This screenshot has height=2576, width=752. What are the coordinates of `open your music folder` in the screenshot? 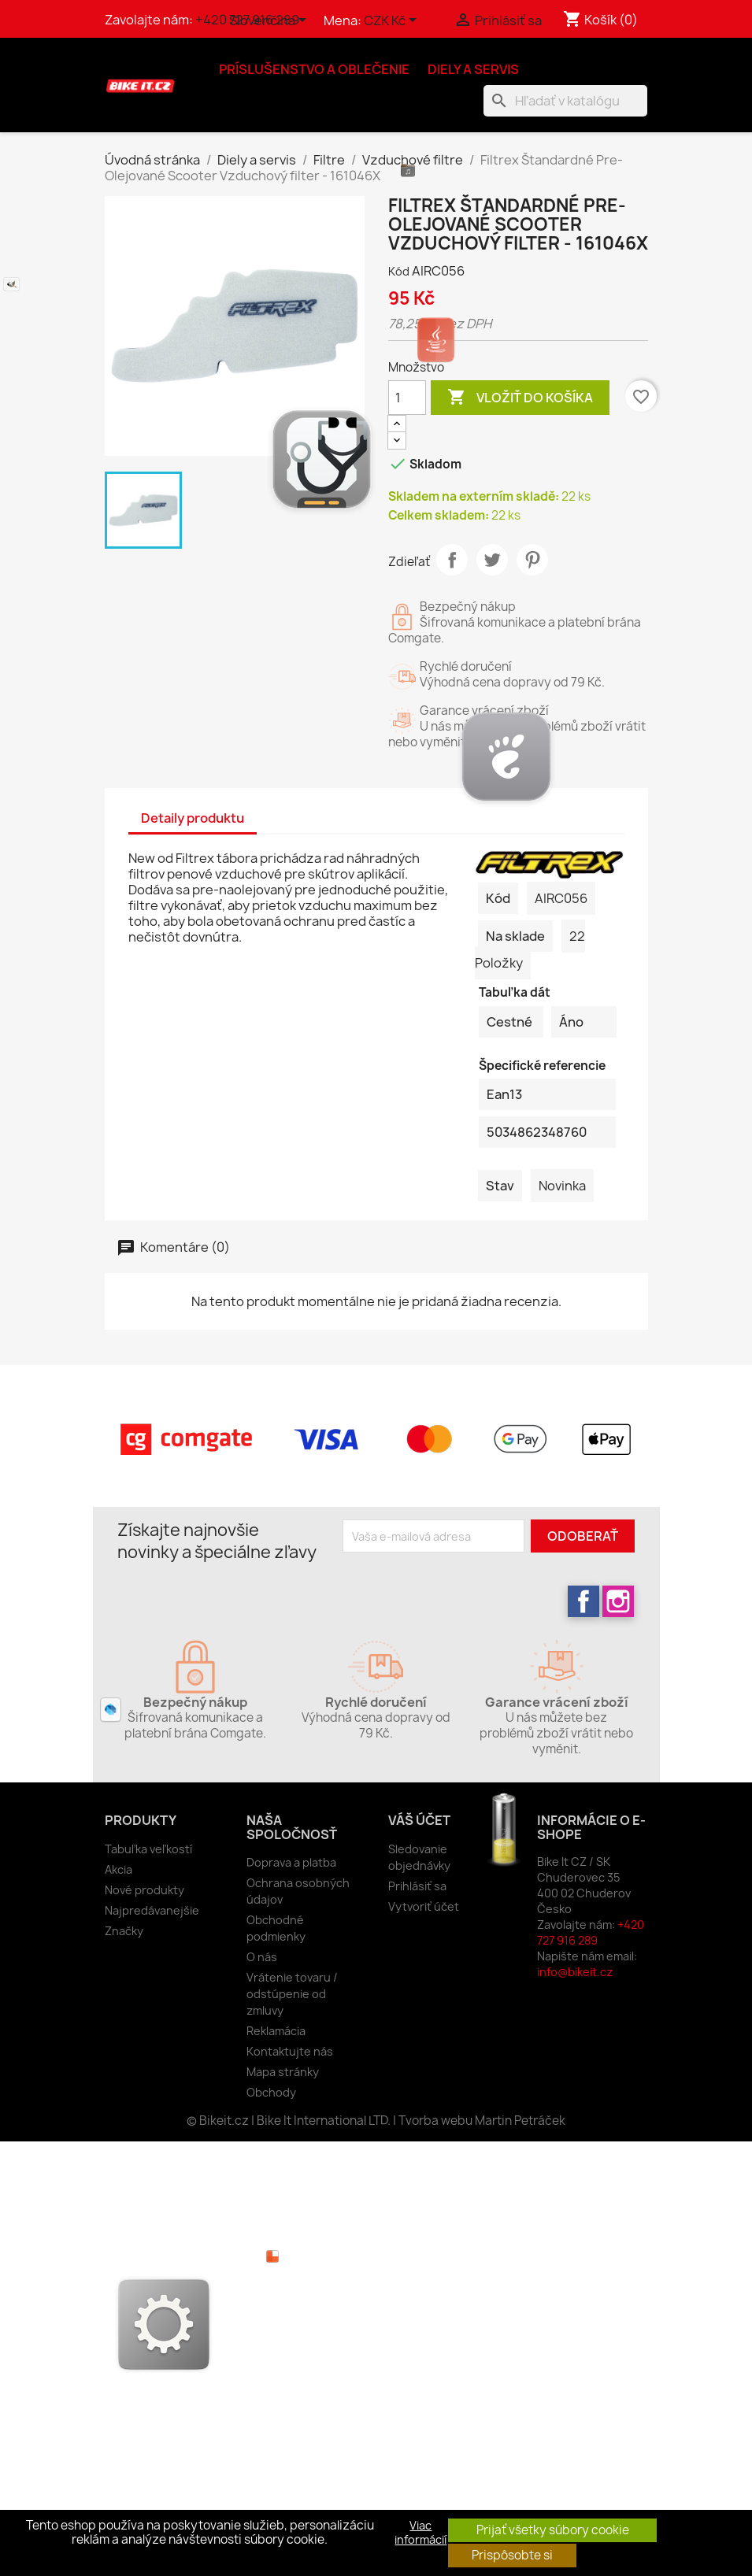 It's located at (408, 170).